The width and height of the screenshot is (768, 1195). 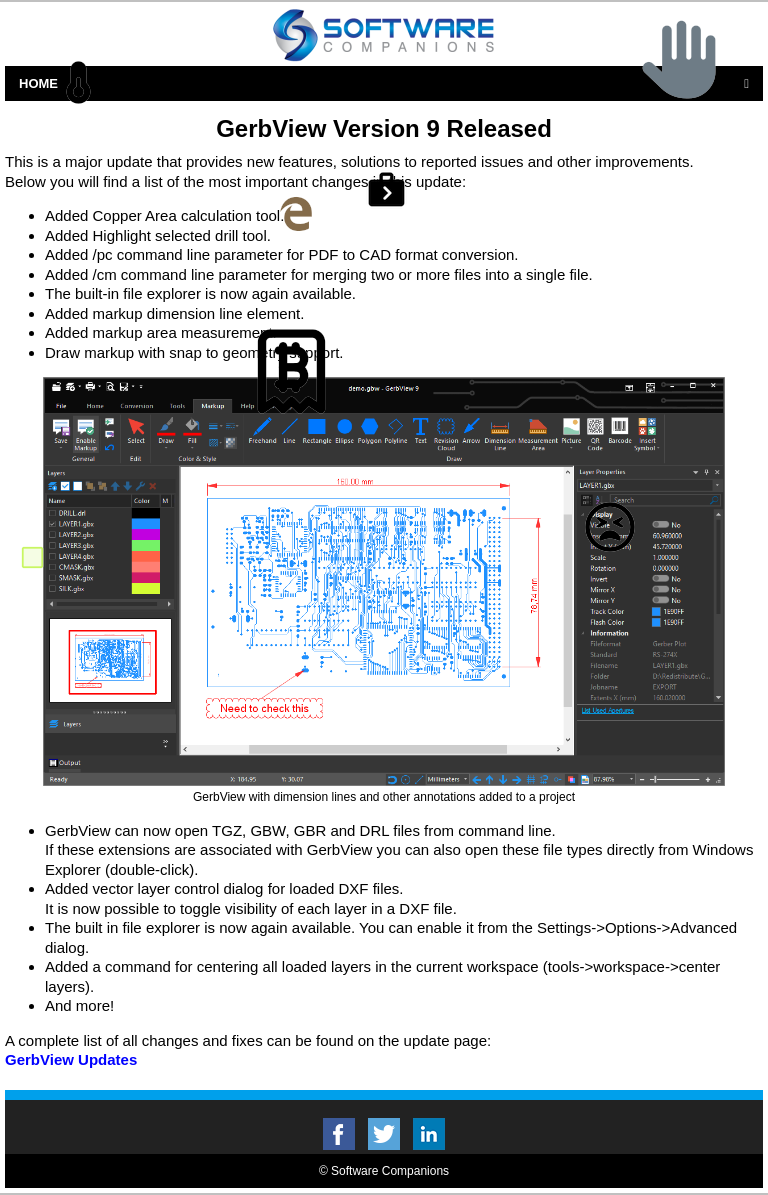 What do you see at coordinates (32, 557) in the screenshot?
I see `stop media playback` at bounding box center [32, 557].